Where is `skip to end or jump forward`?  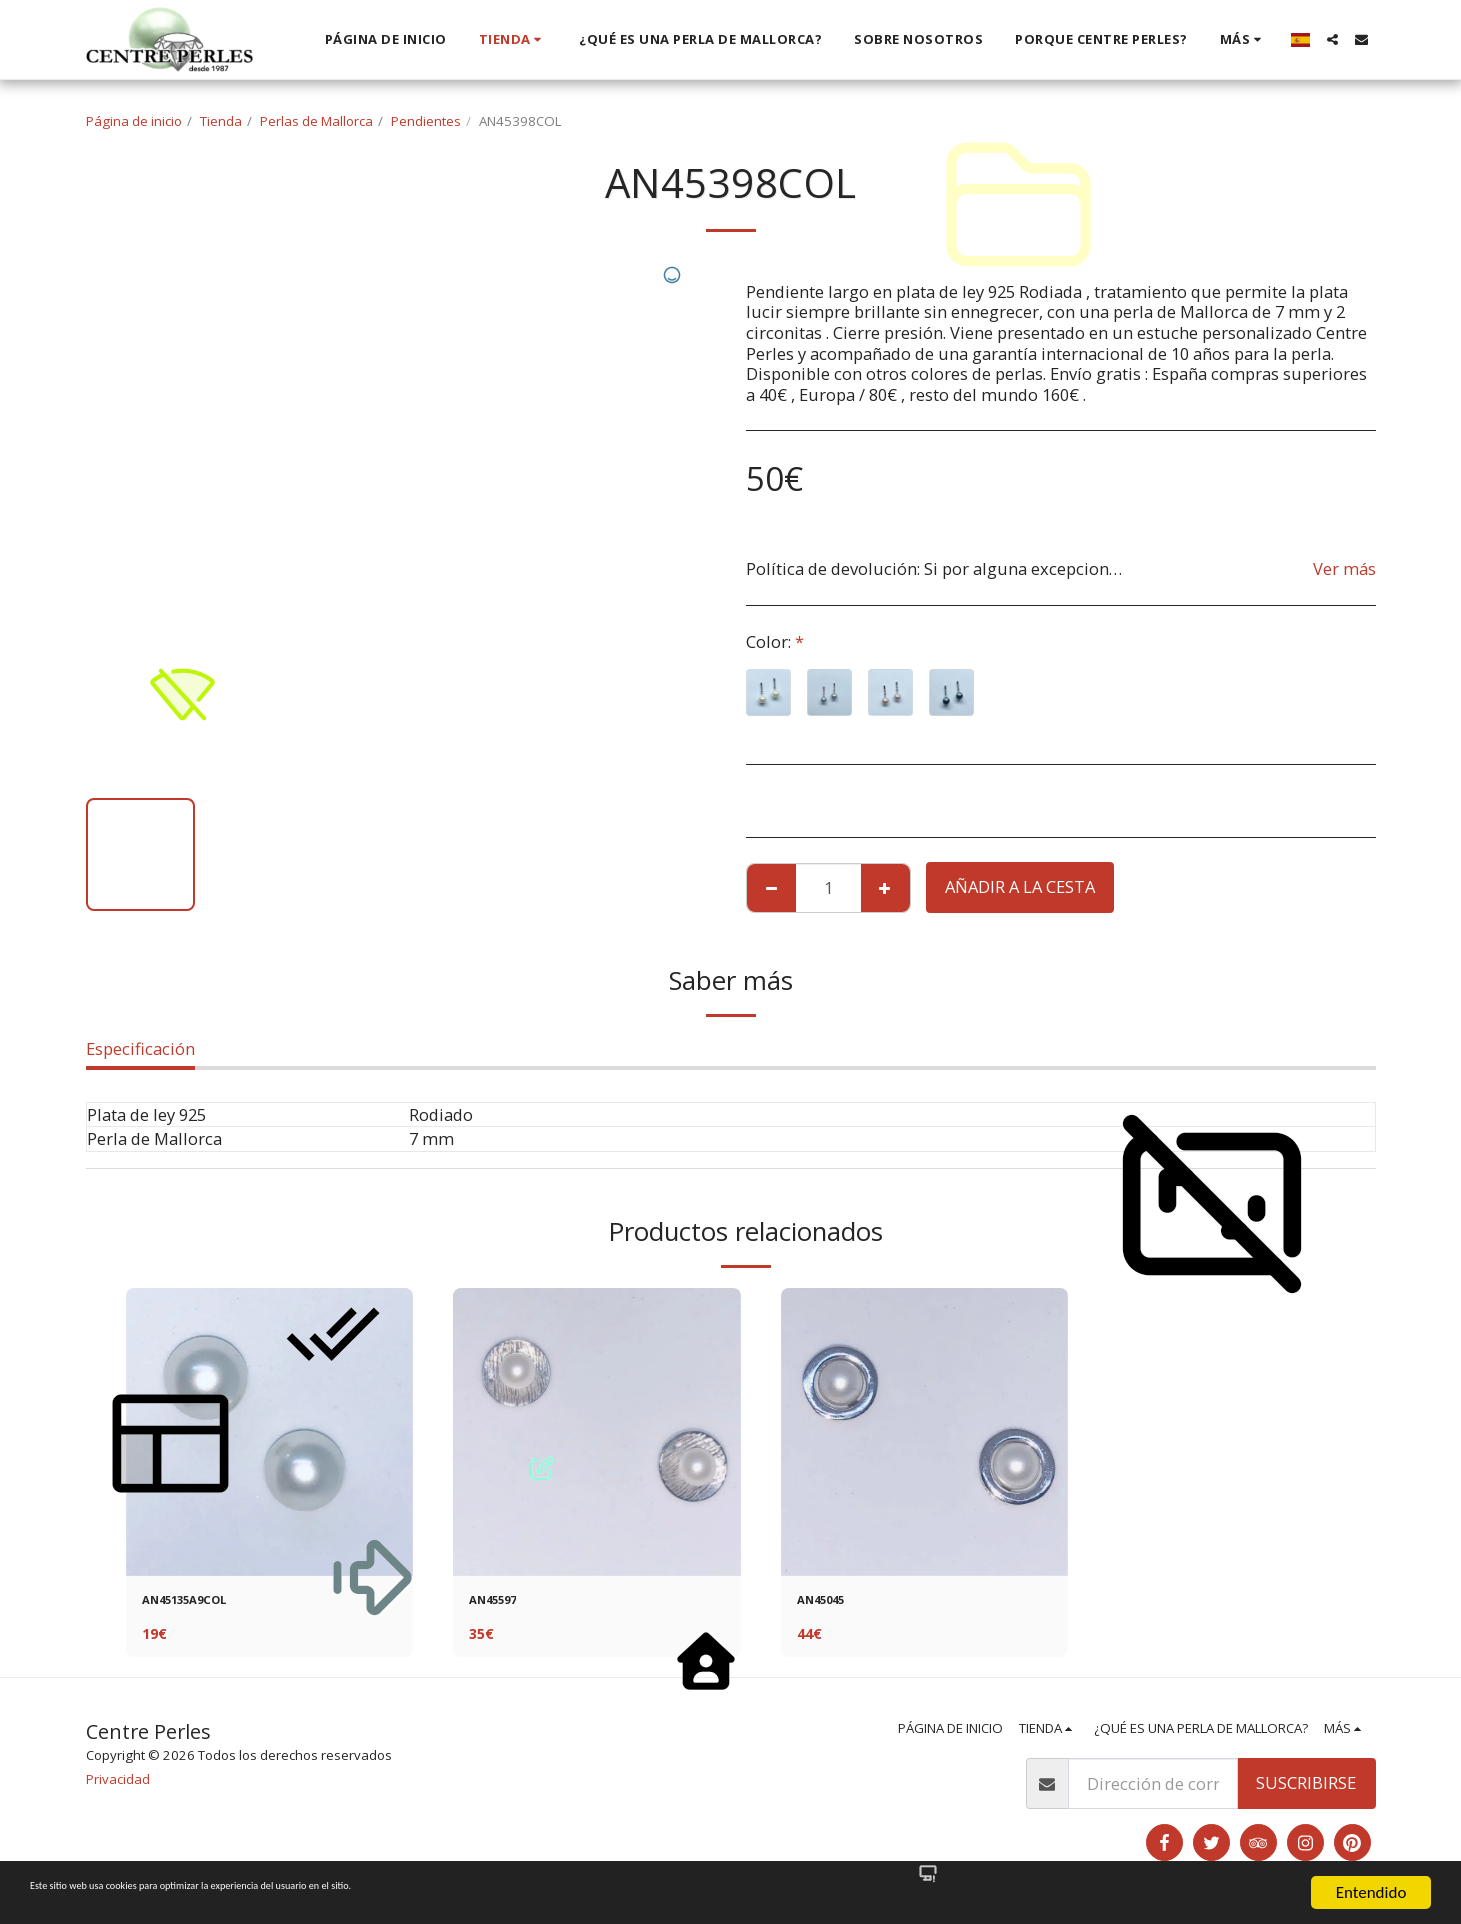
skip to end or jump forward is located at coordinates (370, 1577).